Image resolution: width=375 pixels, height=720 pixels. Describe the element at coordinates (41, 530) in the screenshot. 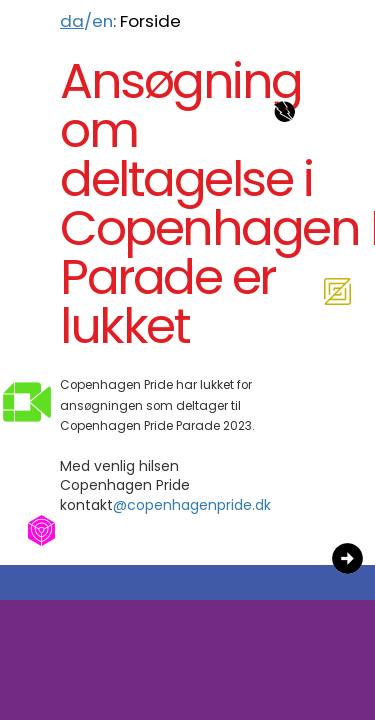

I see `trivy security scanner logo` at that location.